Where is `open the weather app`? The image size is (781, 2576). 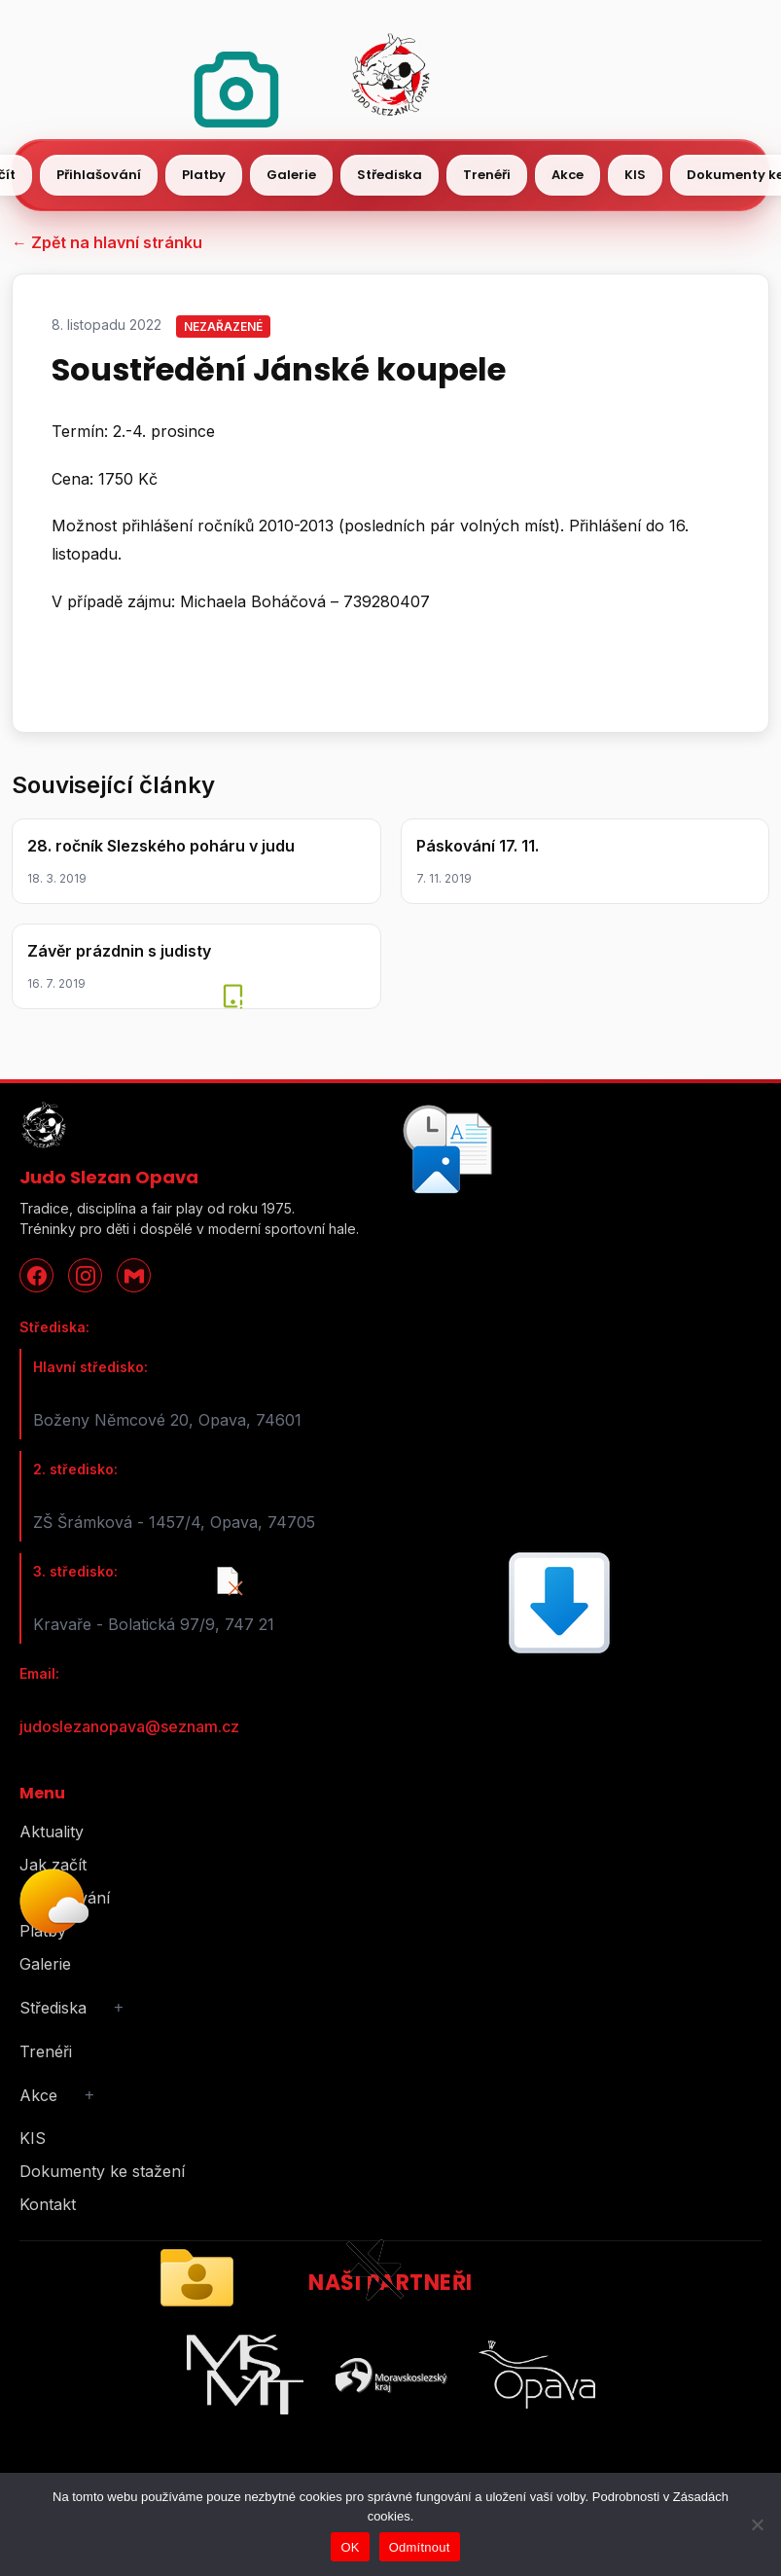 open the weather app is located at coordinates (52, 1901).